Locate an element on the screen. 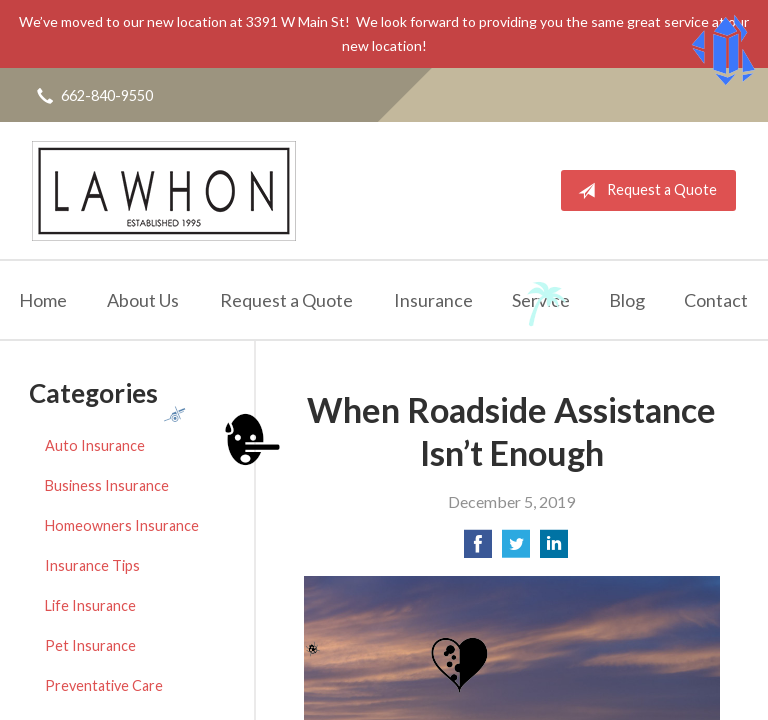 This screenshot has height=720, width=768. indicates a player is bluffing or lying is located at coordinates (252, 439).